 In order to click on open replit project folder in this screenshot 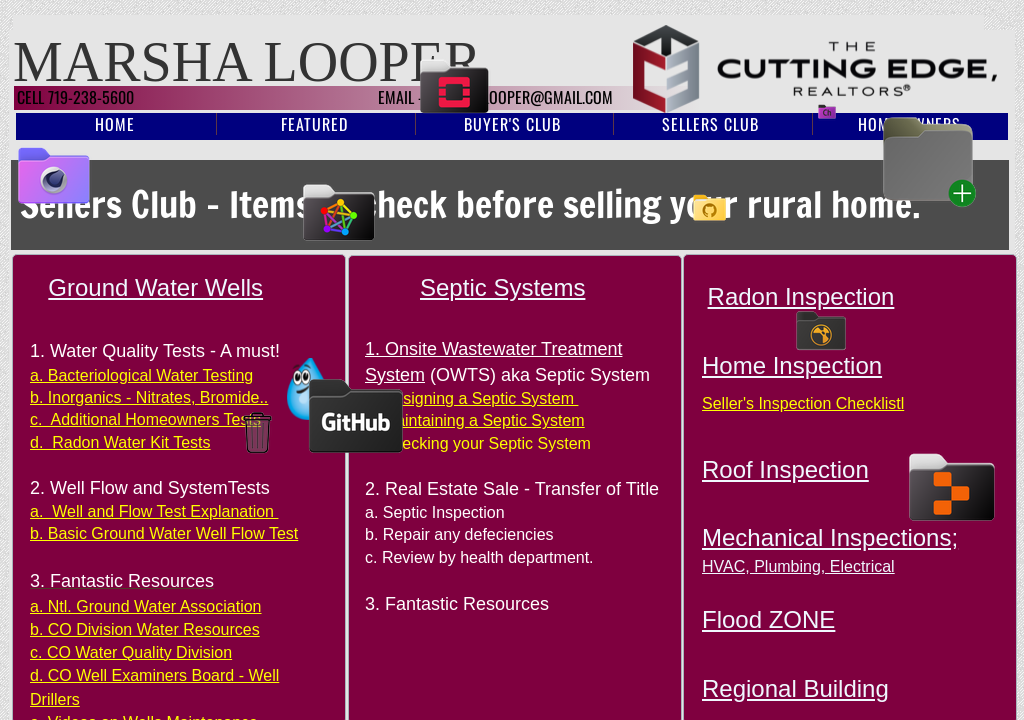, I will do `click(951, 489)`.